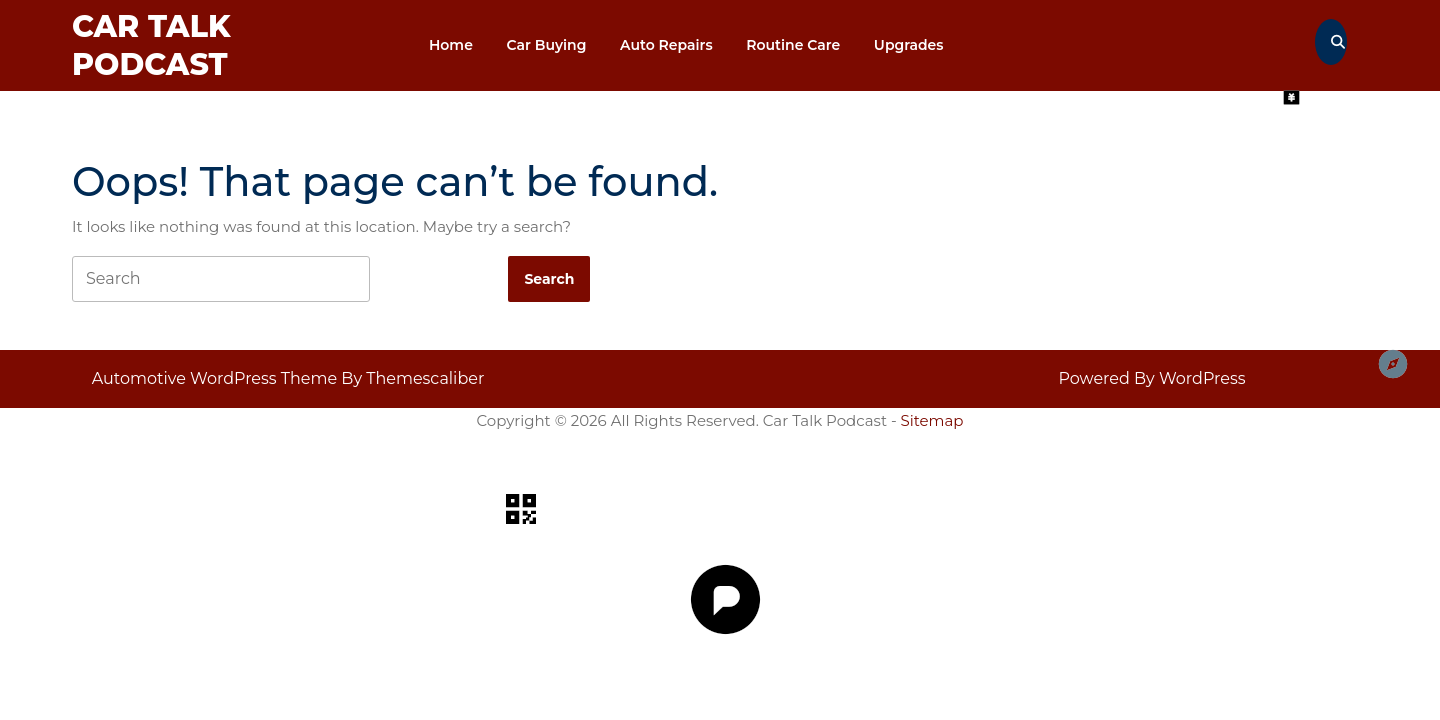  What do you see at coordinates (1291, 97) in the screenshot?
I see `access chinese yuan payment options` at bounding box center [1291, 97].